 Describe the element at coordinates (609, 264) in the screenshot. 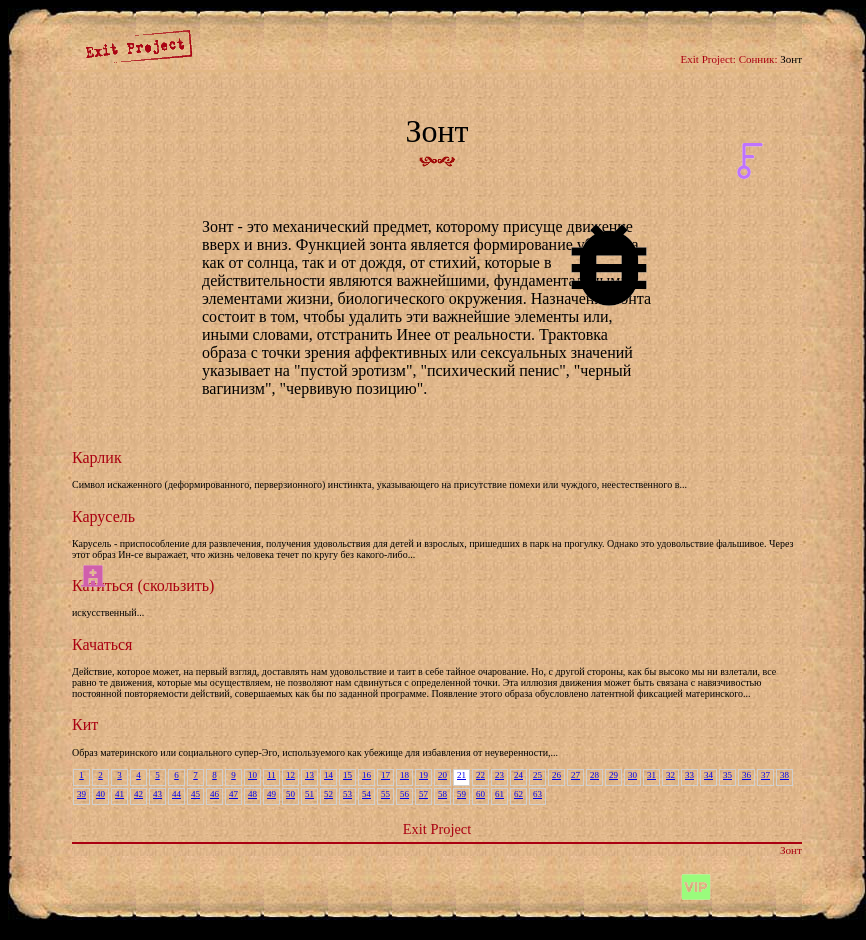

I see `report a bug or software issue` at that location.